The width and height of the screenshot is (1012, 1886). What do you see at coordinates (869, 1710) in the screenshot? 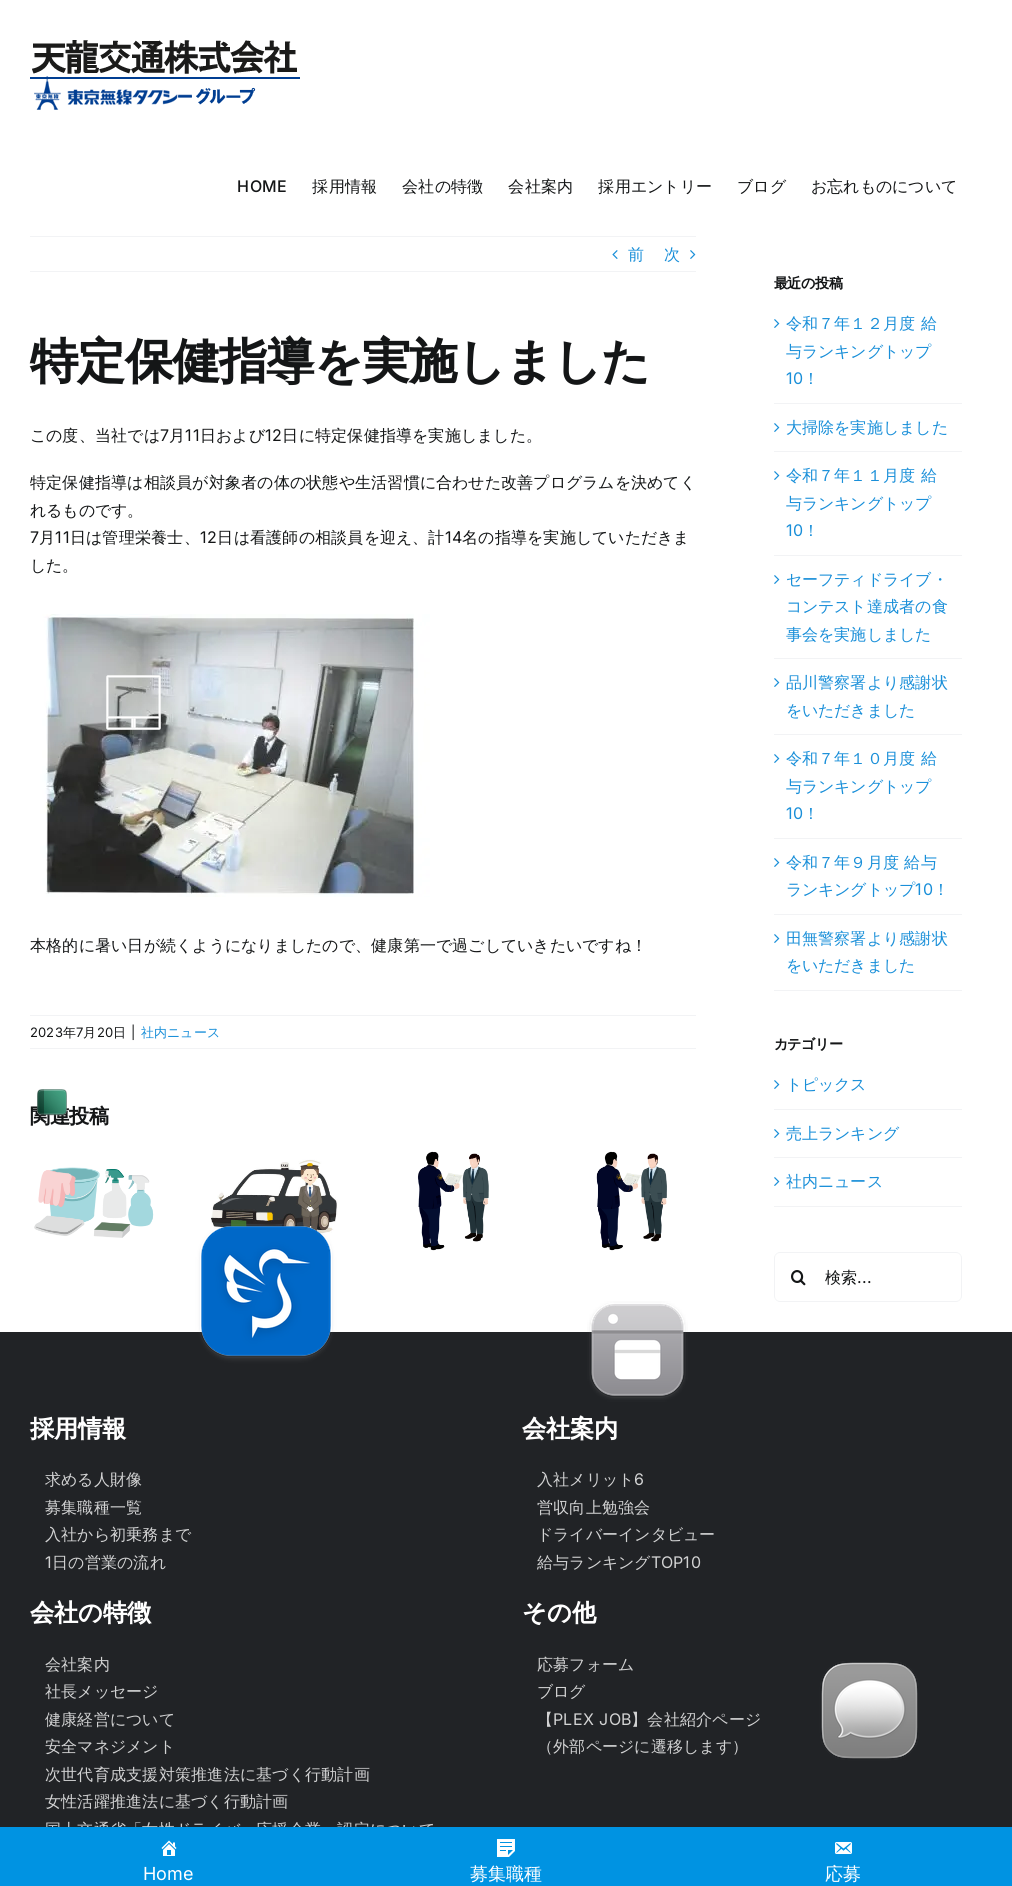
I see `open the messages app` at bounding box center [869, 1710].